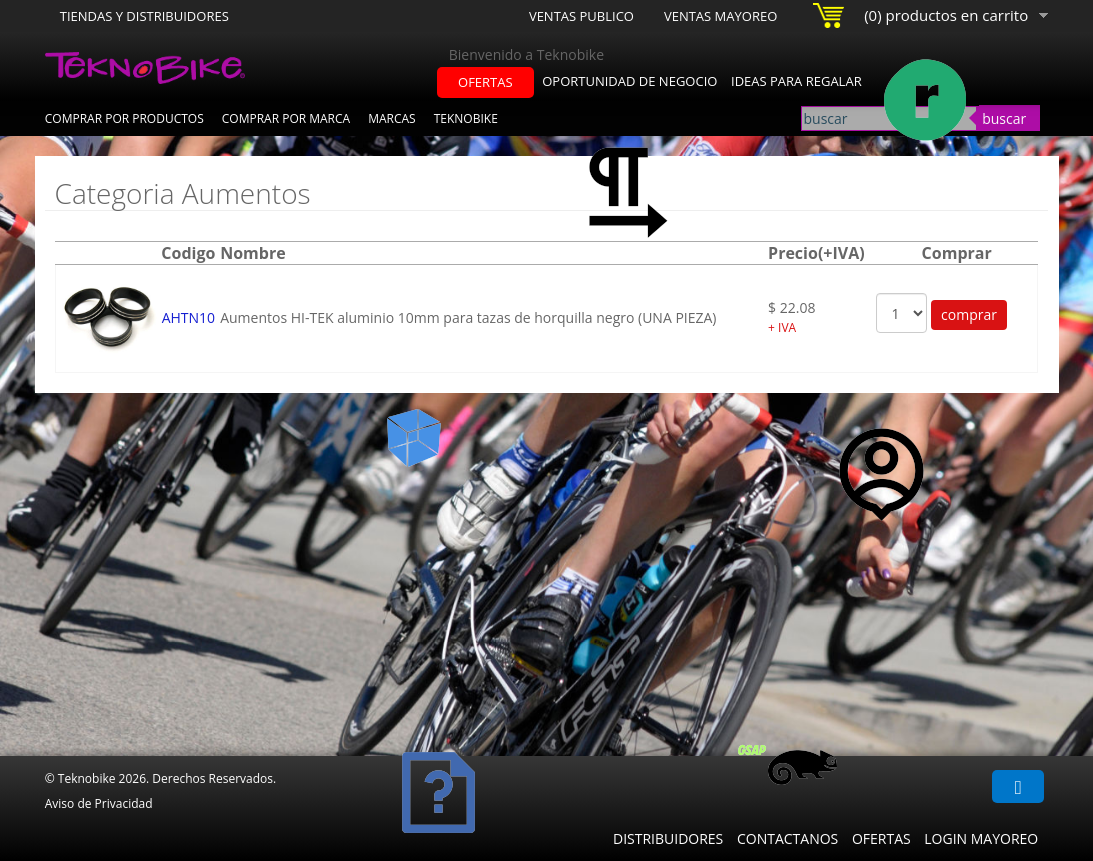 The image size is (1093, 861). What do you see at coordinates (438, 792) in the screenshot?
I see `unknown or unrecognized file type` at bounding box center [438, 792].